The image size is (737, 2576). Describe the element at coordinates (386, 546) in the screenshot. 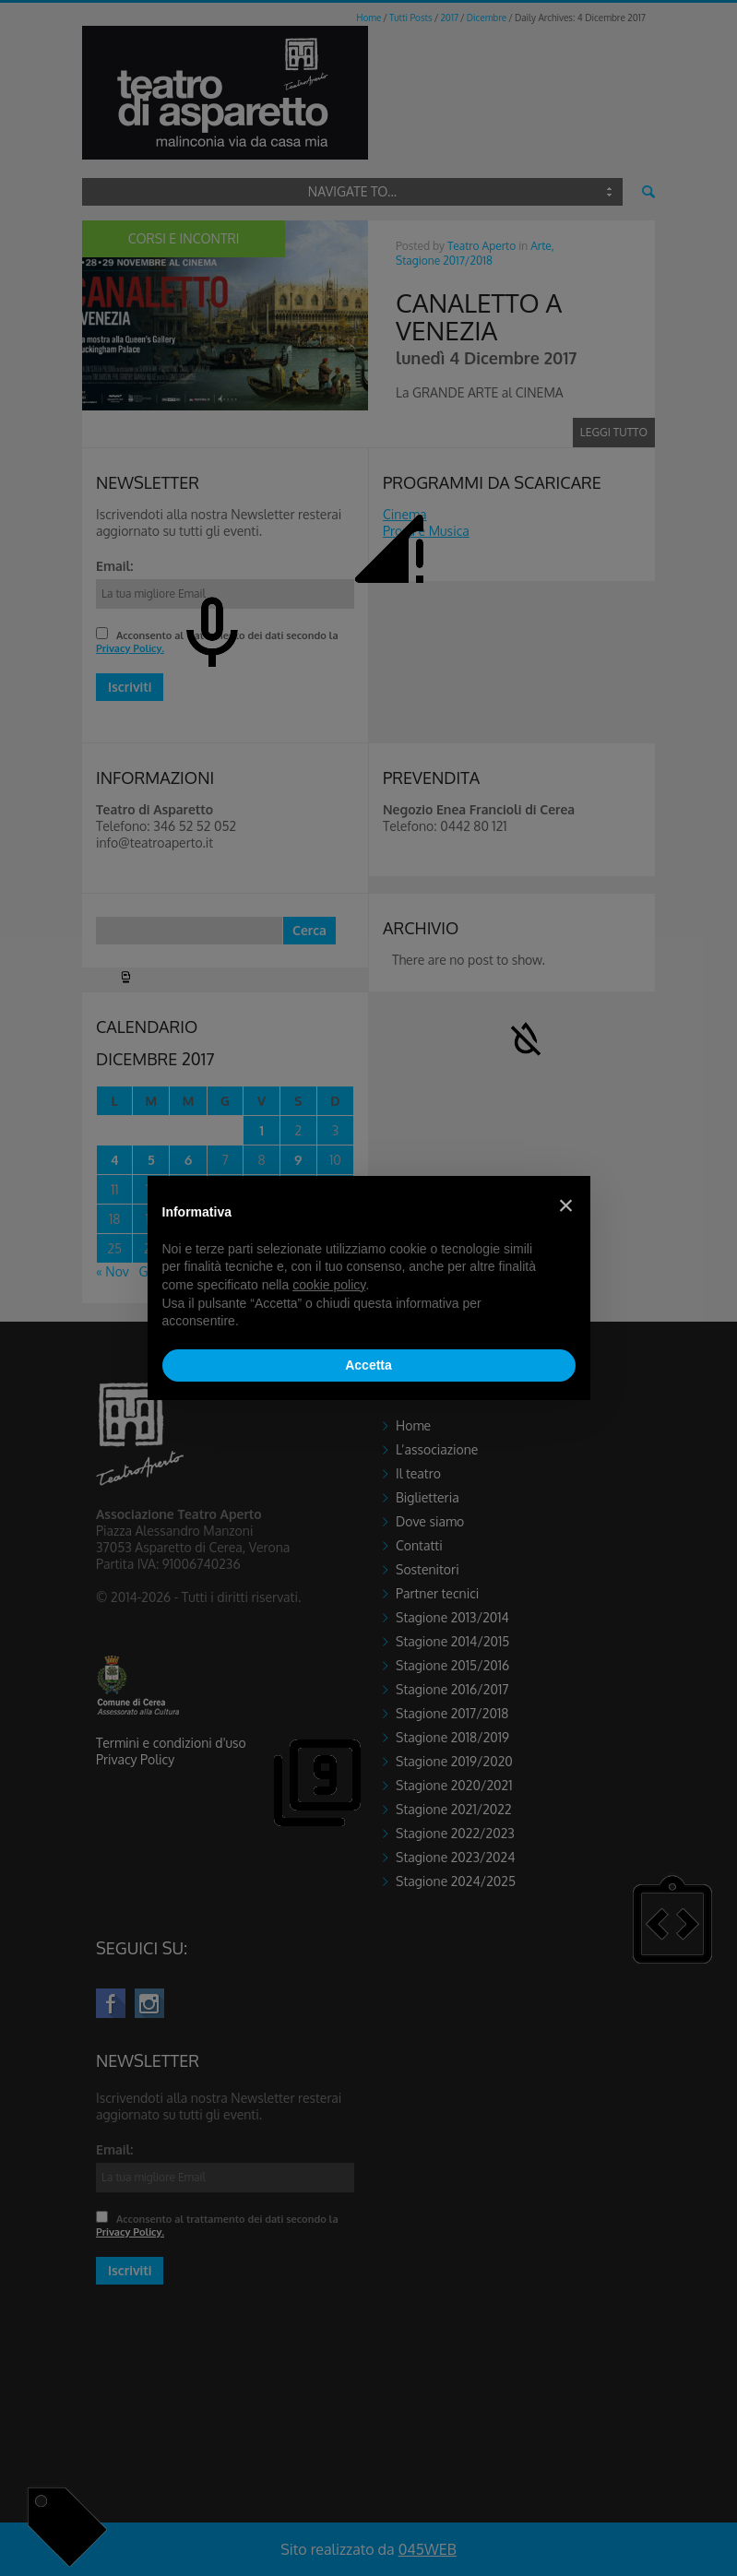

I see `indicates full cellular signal but no internet connection` at that location.